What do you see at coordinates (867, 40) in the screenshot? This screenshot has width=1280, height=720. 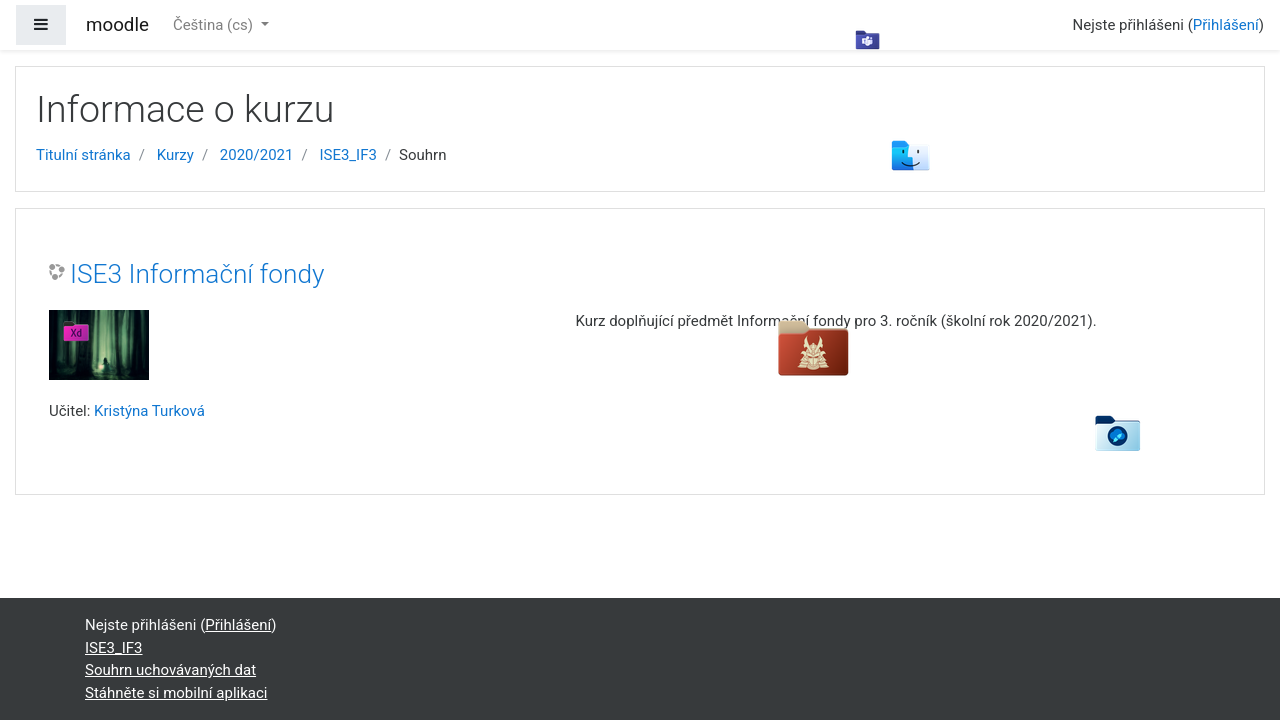 I see `open microsoft teams files folder` at bounding box center [867, 40].